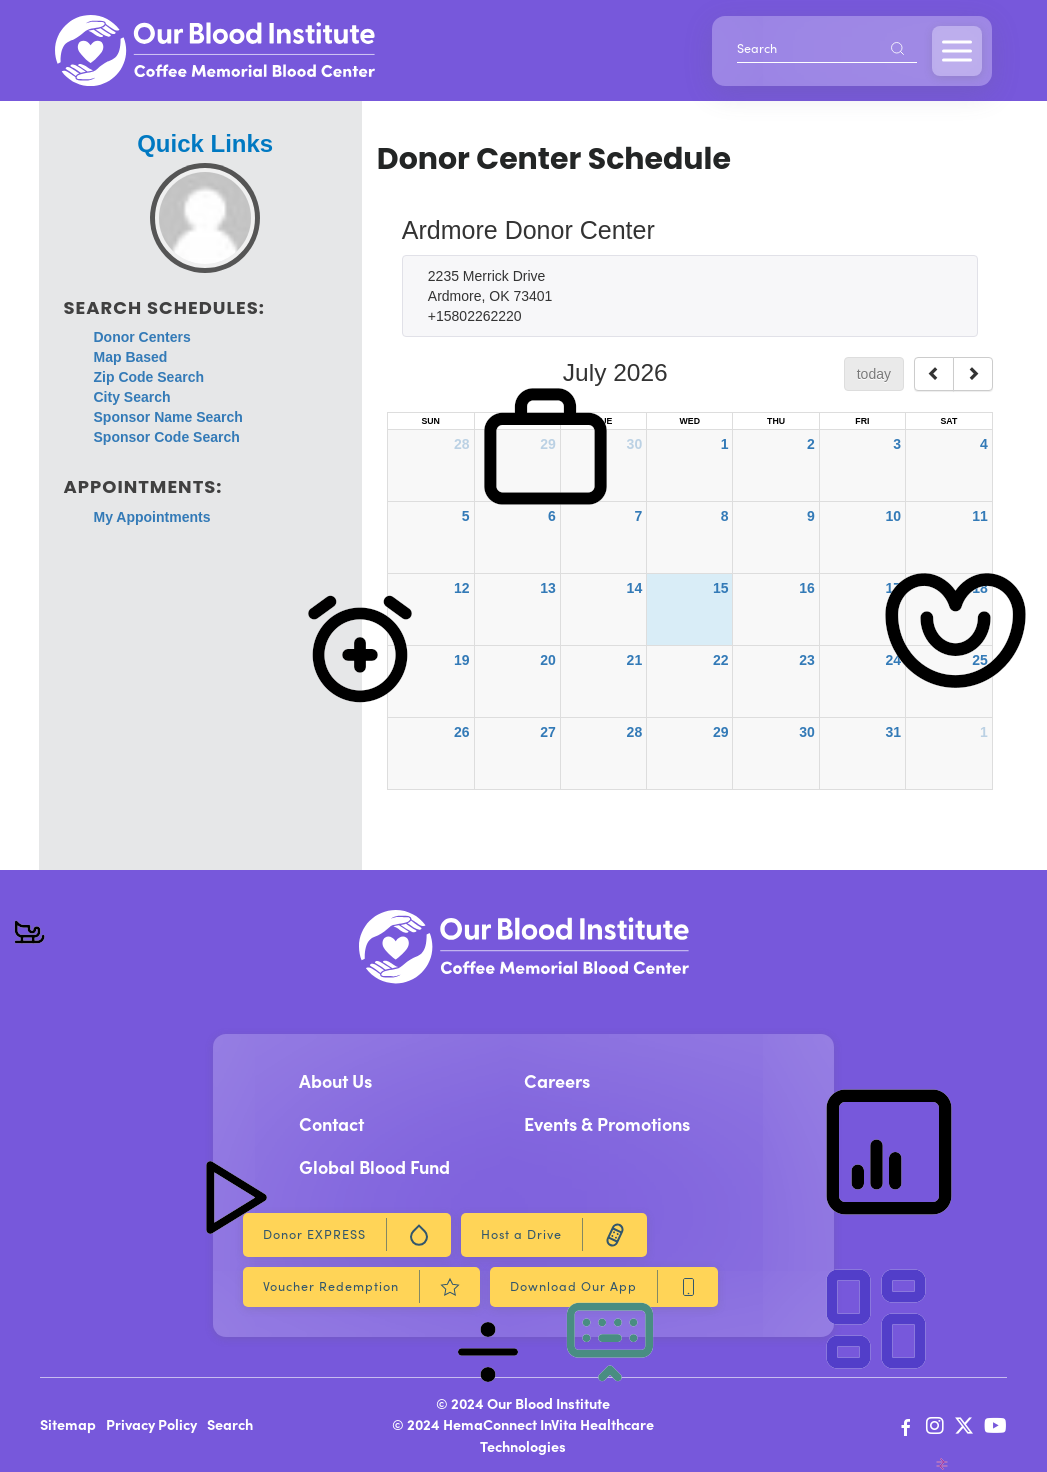 Image resolution: width=1047 pixels, height=1472 pixels. What do you see at coordinates (876, 1319) in the screenshot?
I see `open dashboard view` at bounding box center [876, 1319].